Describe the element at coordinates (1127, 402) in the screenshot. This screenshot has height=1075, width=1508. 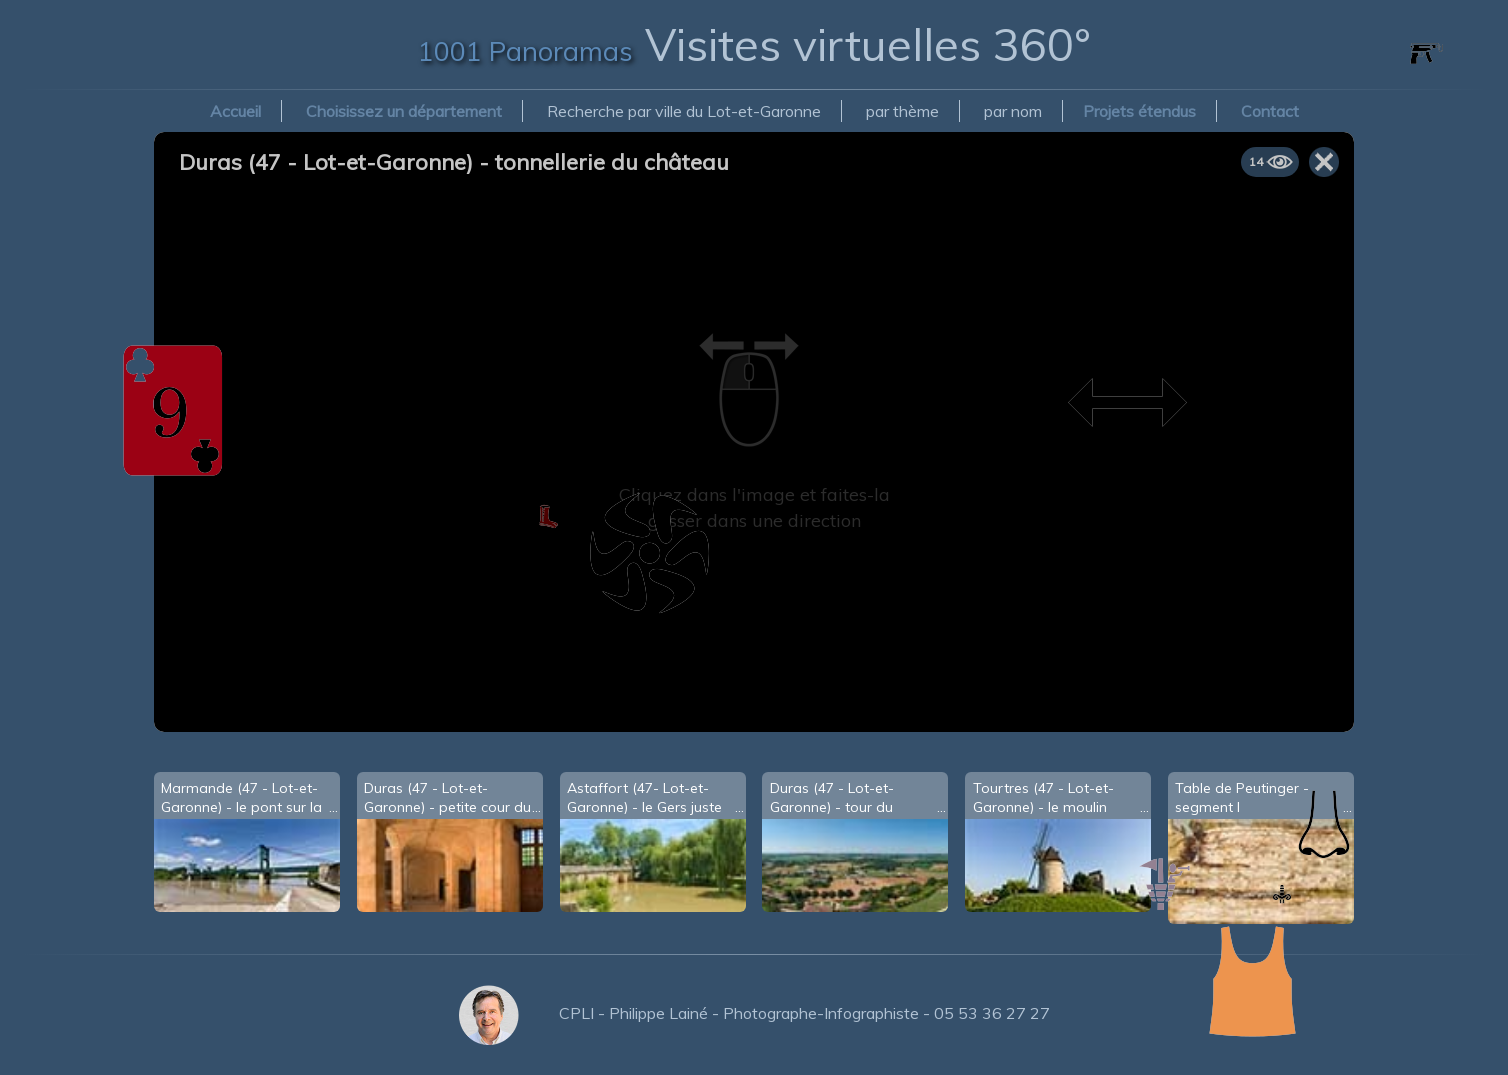
I see `flip image horizontally` at that location.